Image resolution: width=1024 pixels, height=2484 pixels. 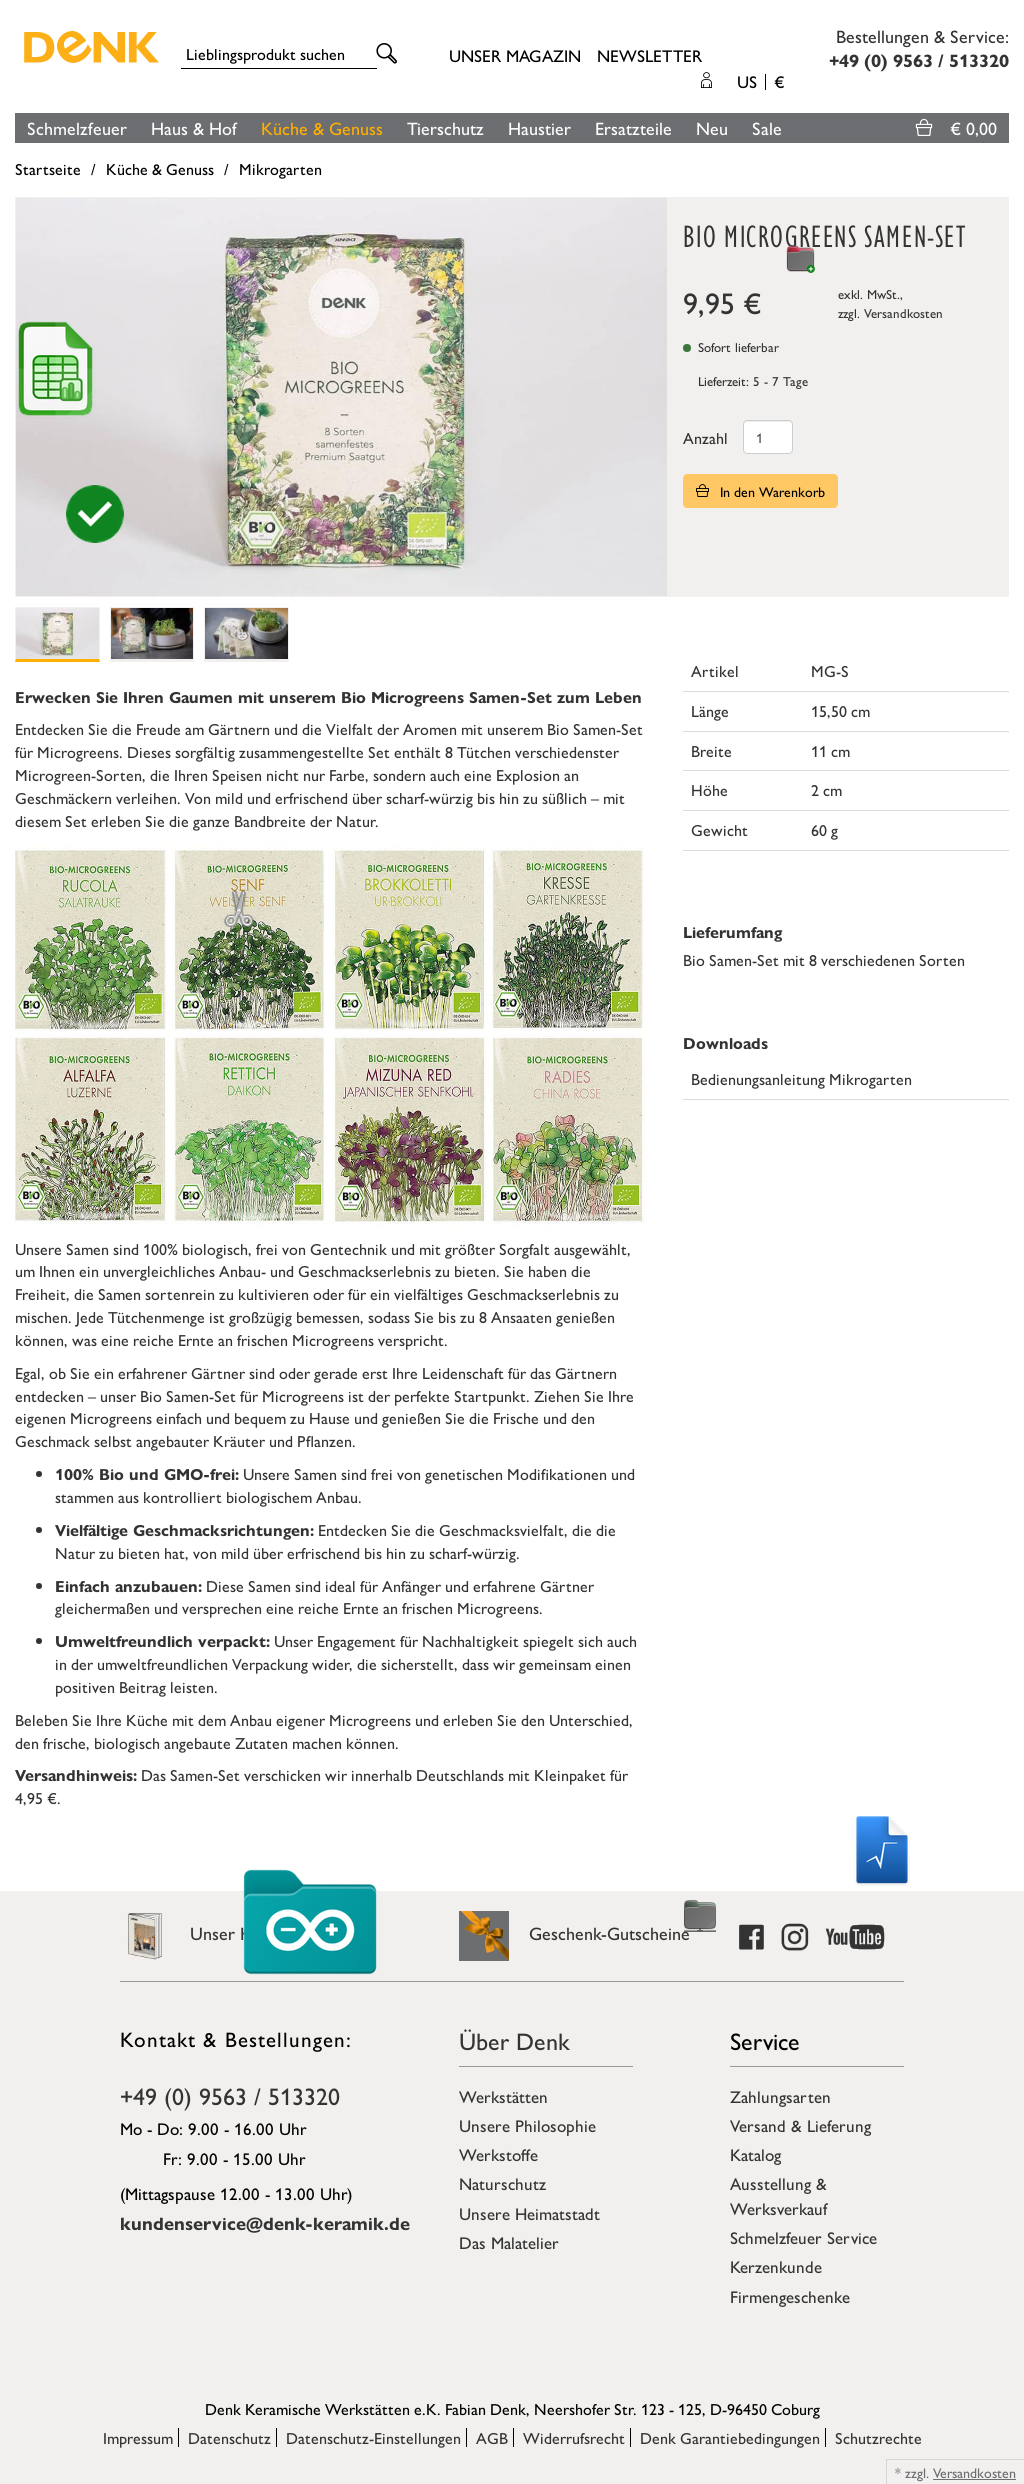 What do you see at coordinates (882, 1851) in the screenshot?
I see `a root data file or scientific dataset document` at bounding box center [882, 1851].